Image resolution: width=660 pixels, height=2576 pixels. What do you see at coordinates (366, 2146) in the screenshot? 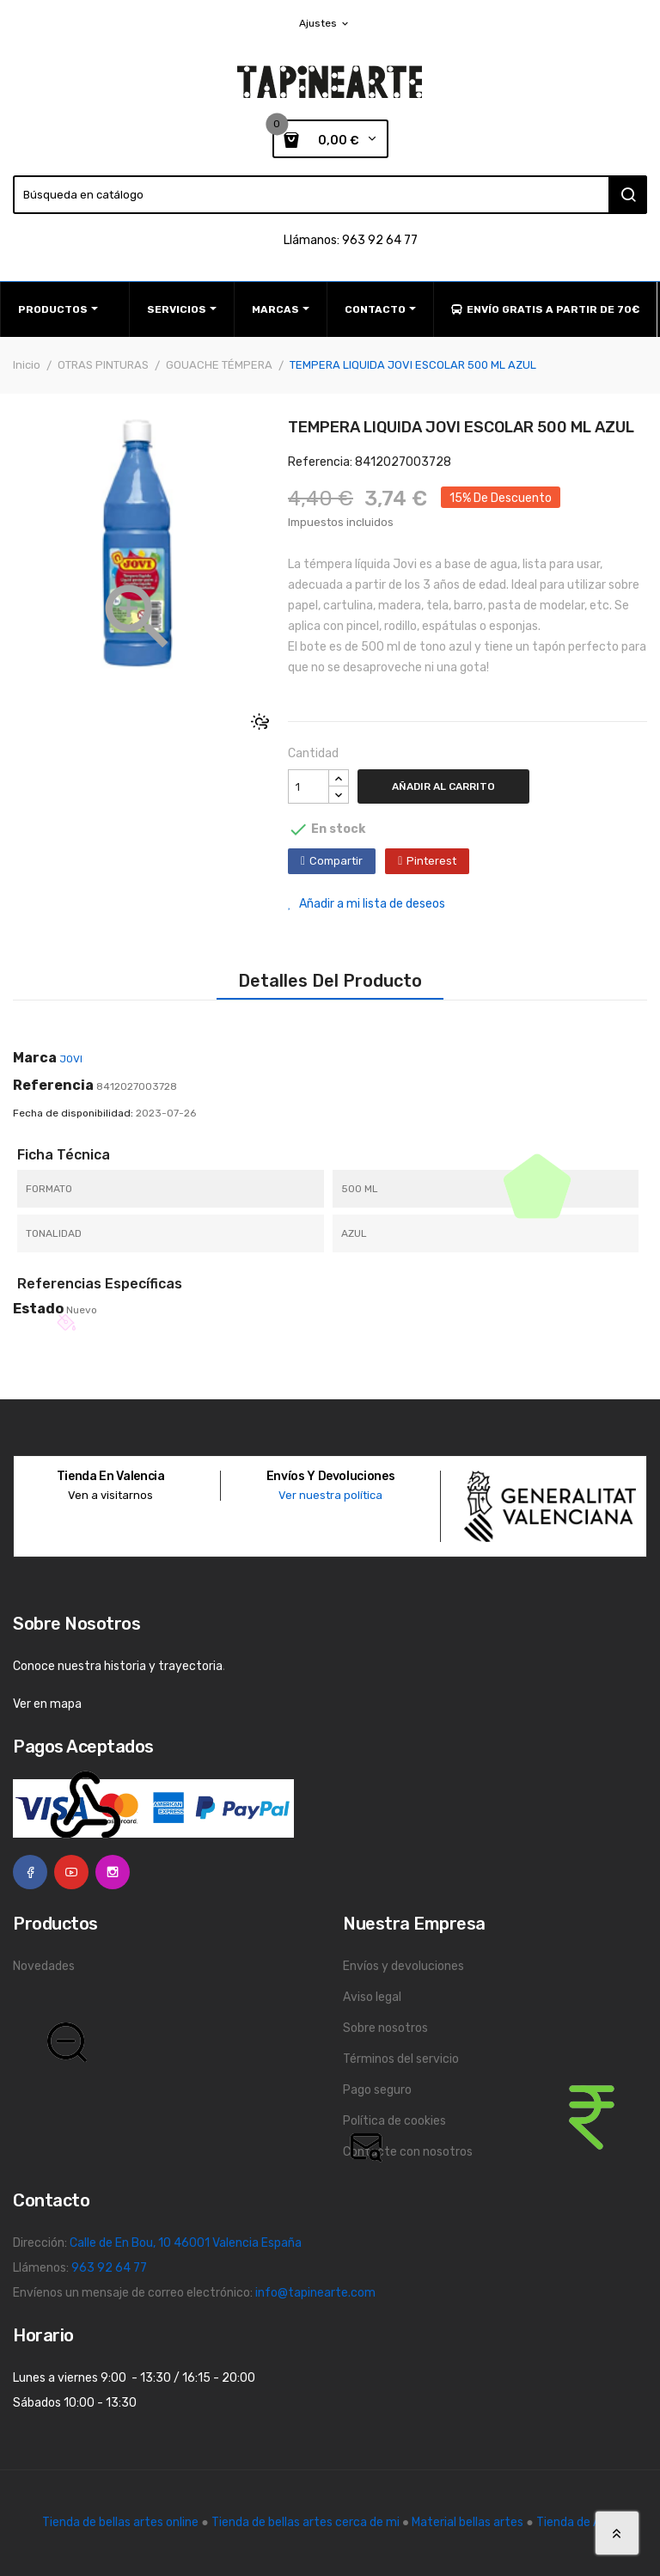
I see `search your emails` at bounding box center [366, 2146].